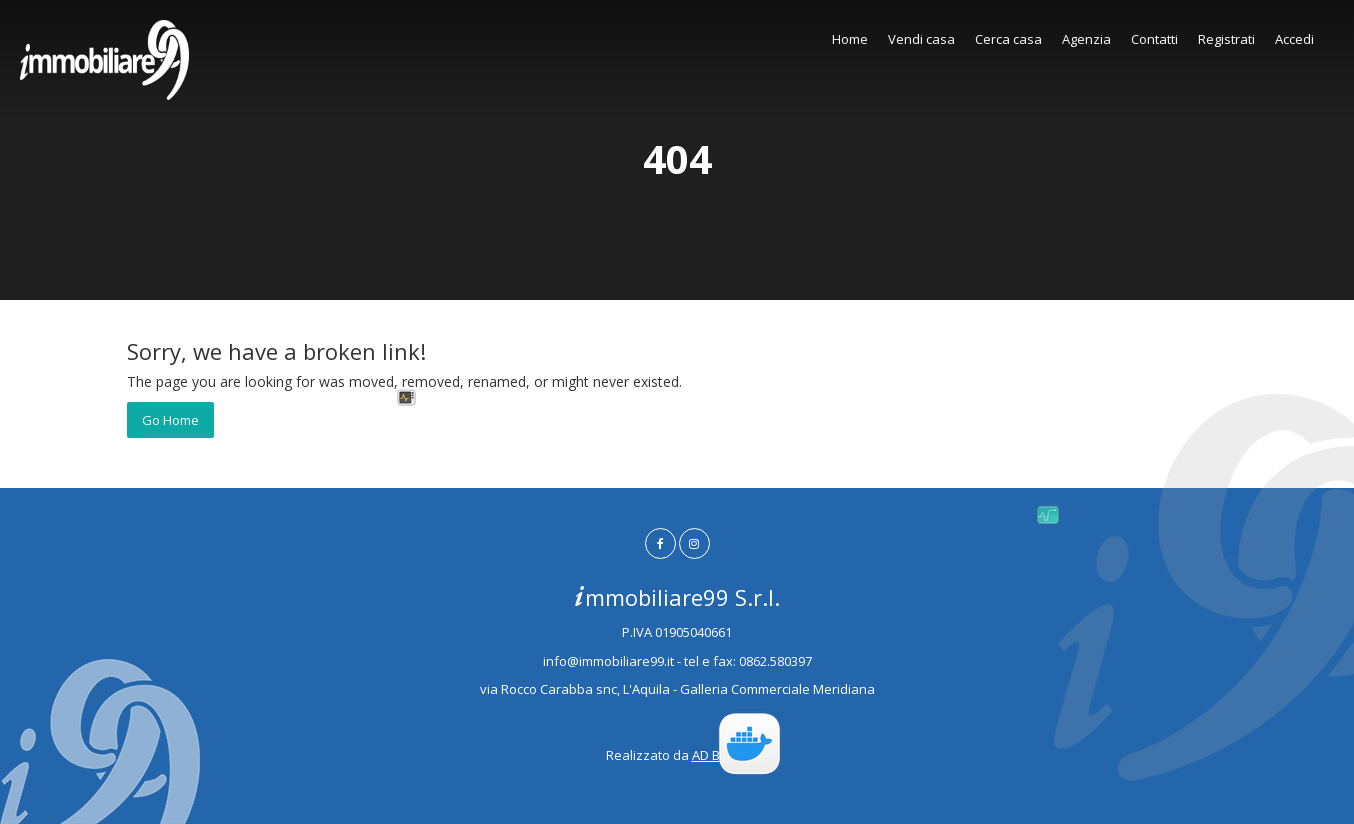  I want to click on open whaler docker container management app, so click(749, 742).